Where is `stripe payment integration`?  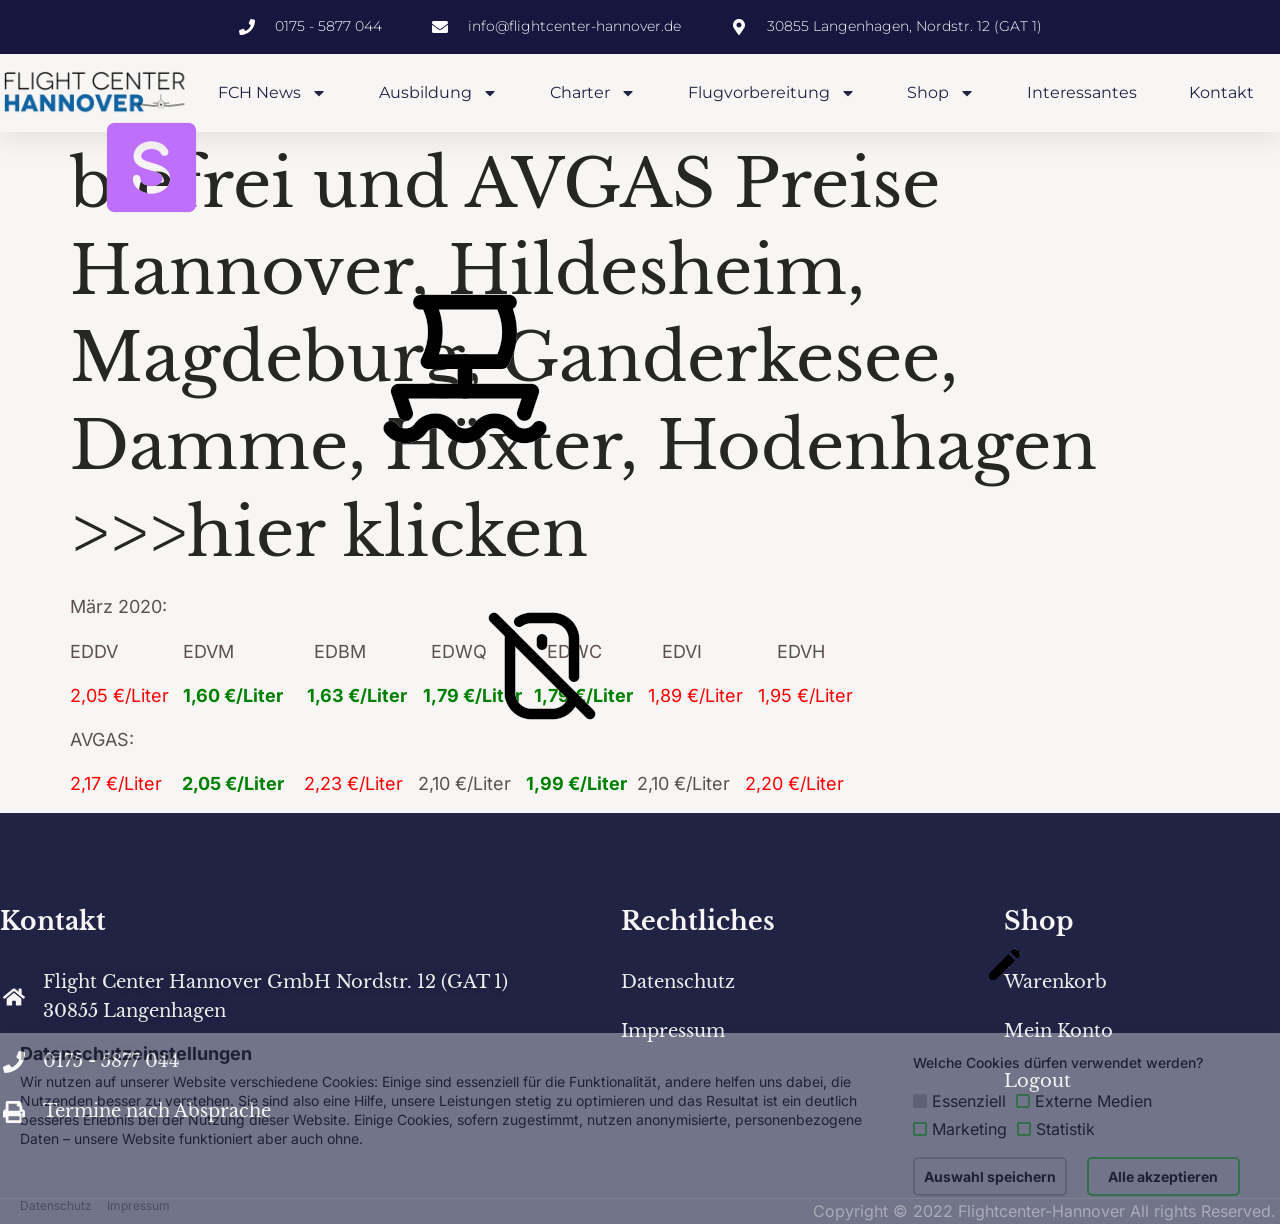
stripe payment integration is located at coordinates (151, 167).